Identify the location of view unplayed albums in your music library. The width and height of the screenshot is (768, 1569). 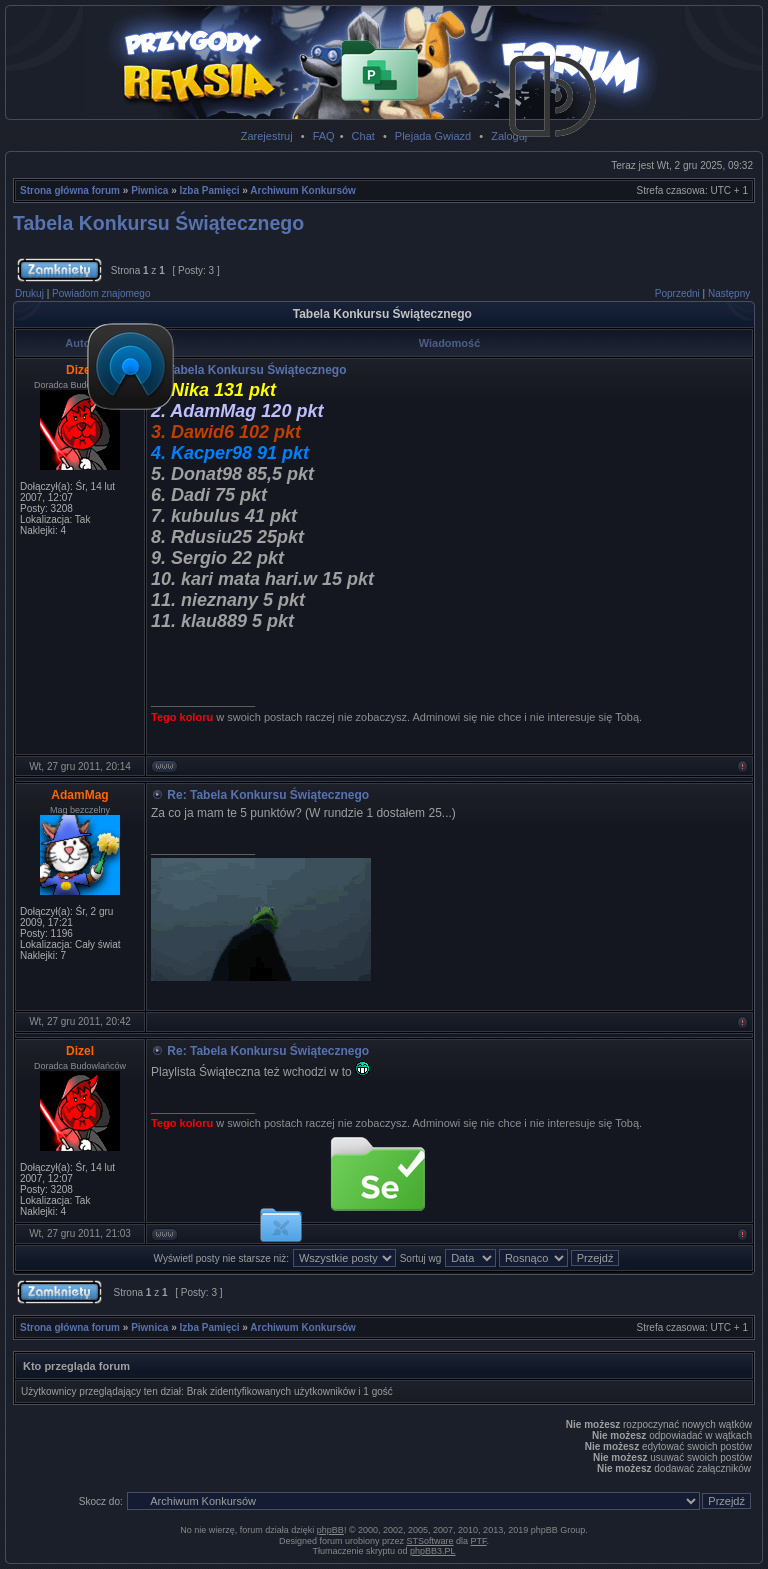
(550, 96).